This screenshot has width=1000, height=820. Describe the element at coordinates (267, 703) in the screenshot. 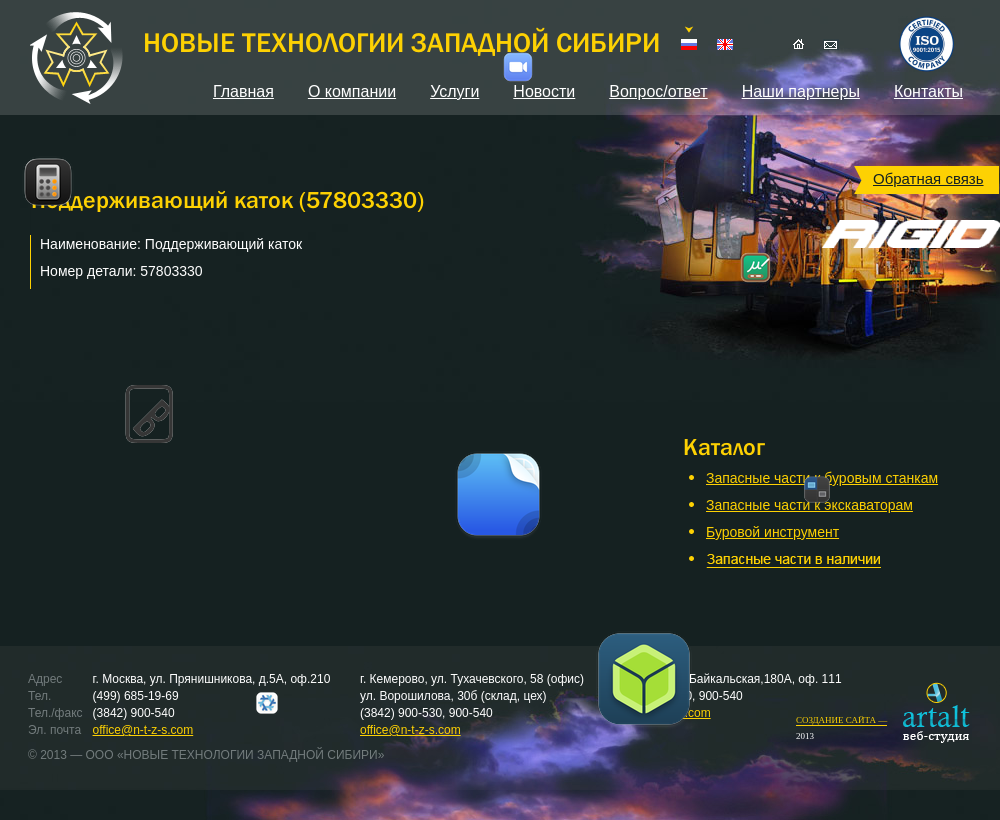

I see `open nixos configuration or settings` at that location.